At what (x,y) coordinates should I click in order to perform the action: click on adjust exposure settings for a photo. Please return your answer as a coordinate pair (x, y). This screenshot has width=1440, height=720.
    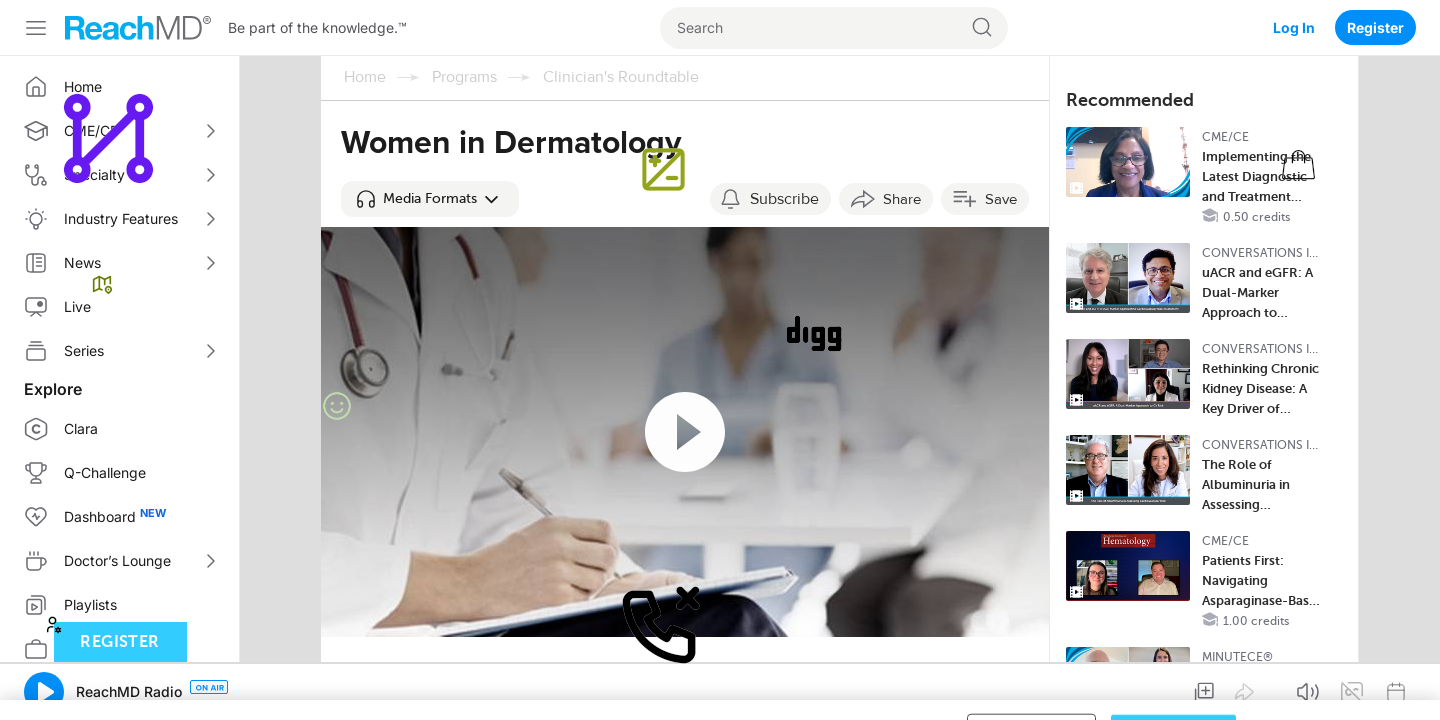
    Looking at the image, I should click on (663, 169).